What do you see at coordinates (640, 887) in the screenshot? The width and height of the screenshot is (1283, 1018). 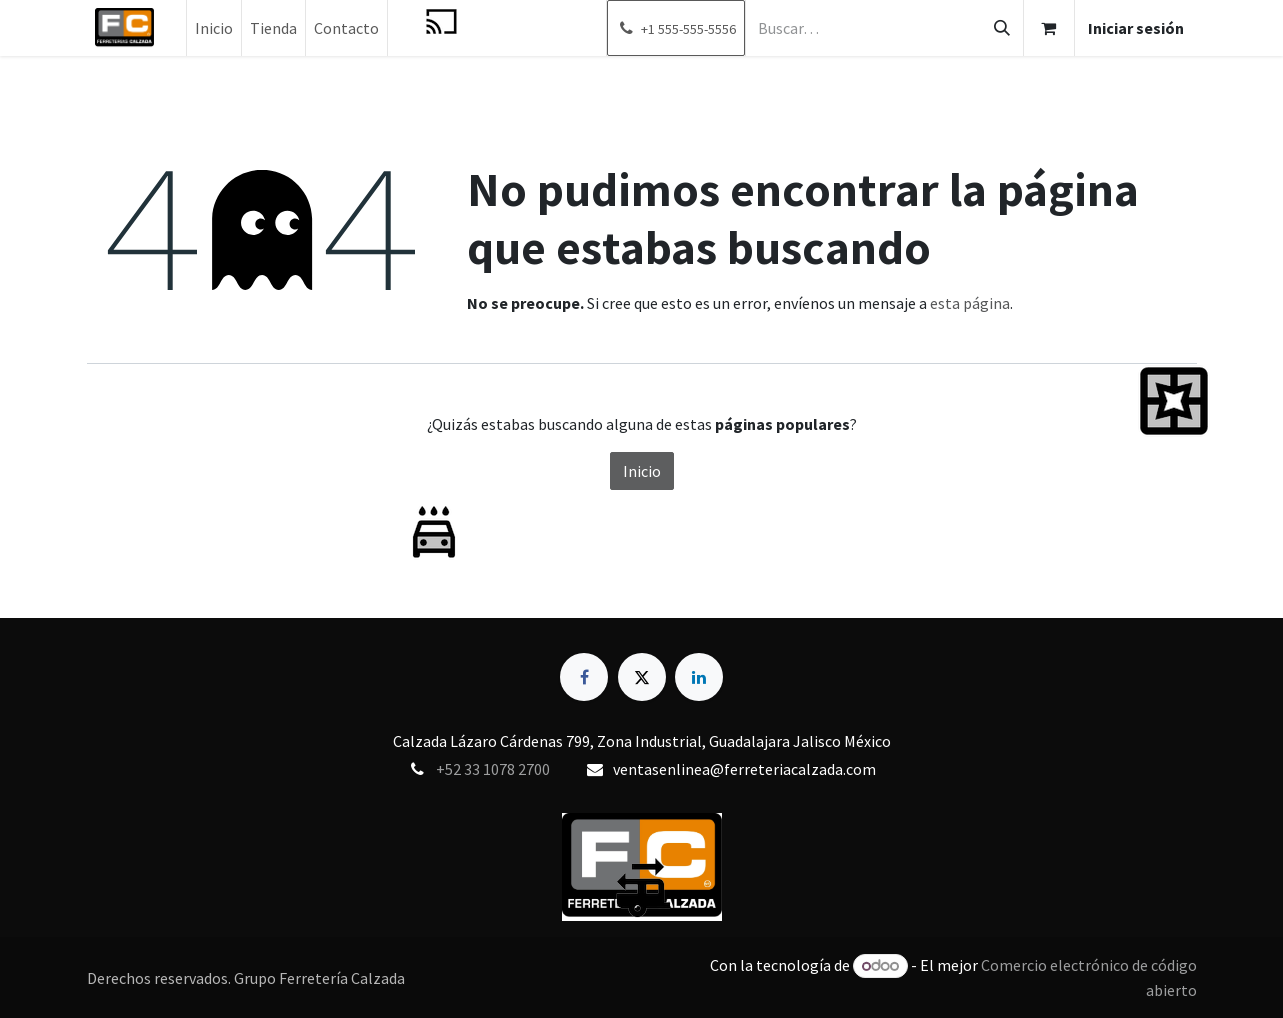 I see `rv hookup available at this location` at bounding box center [640, 887].